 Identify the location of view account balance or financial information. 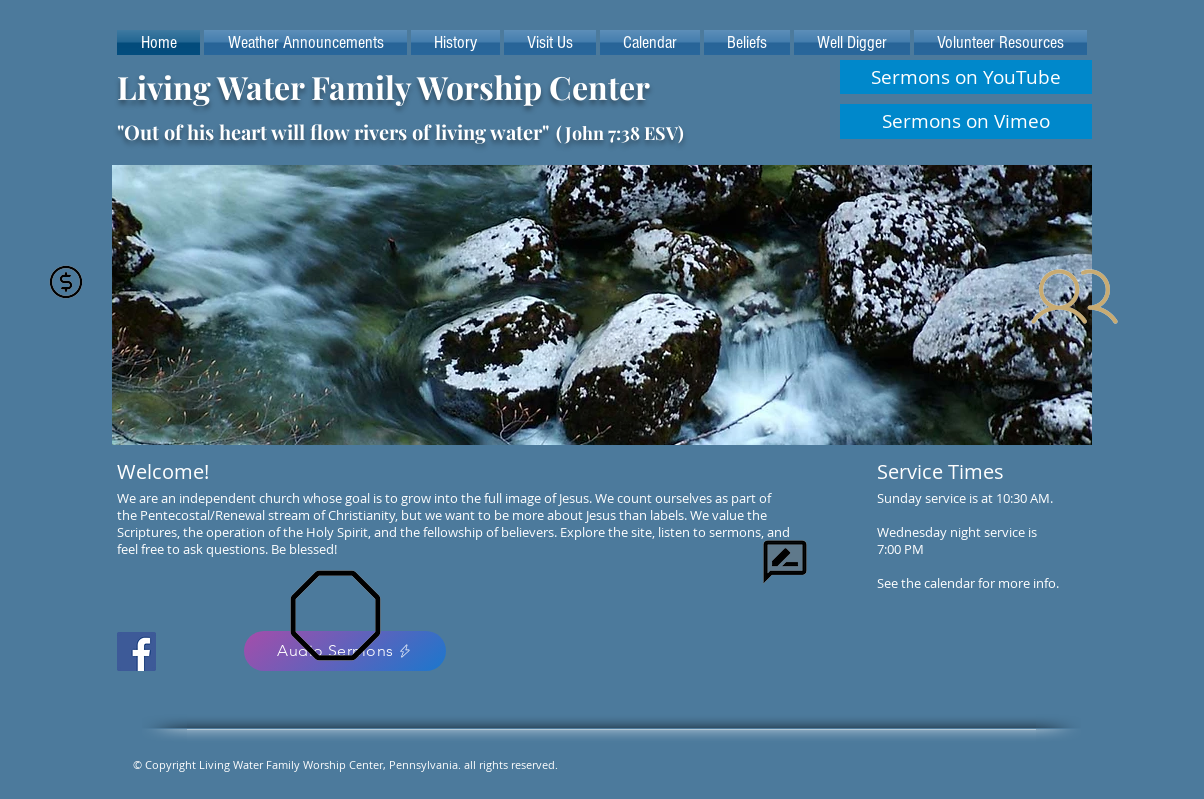
(66, 282).